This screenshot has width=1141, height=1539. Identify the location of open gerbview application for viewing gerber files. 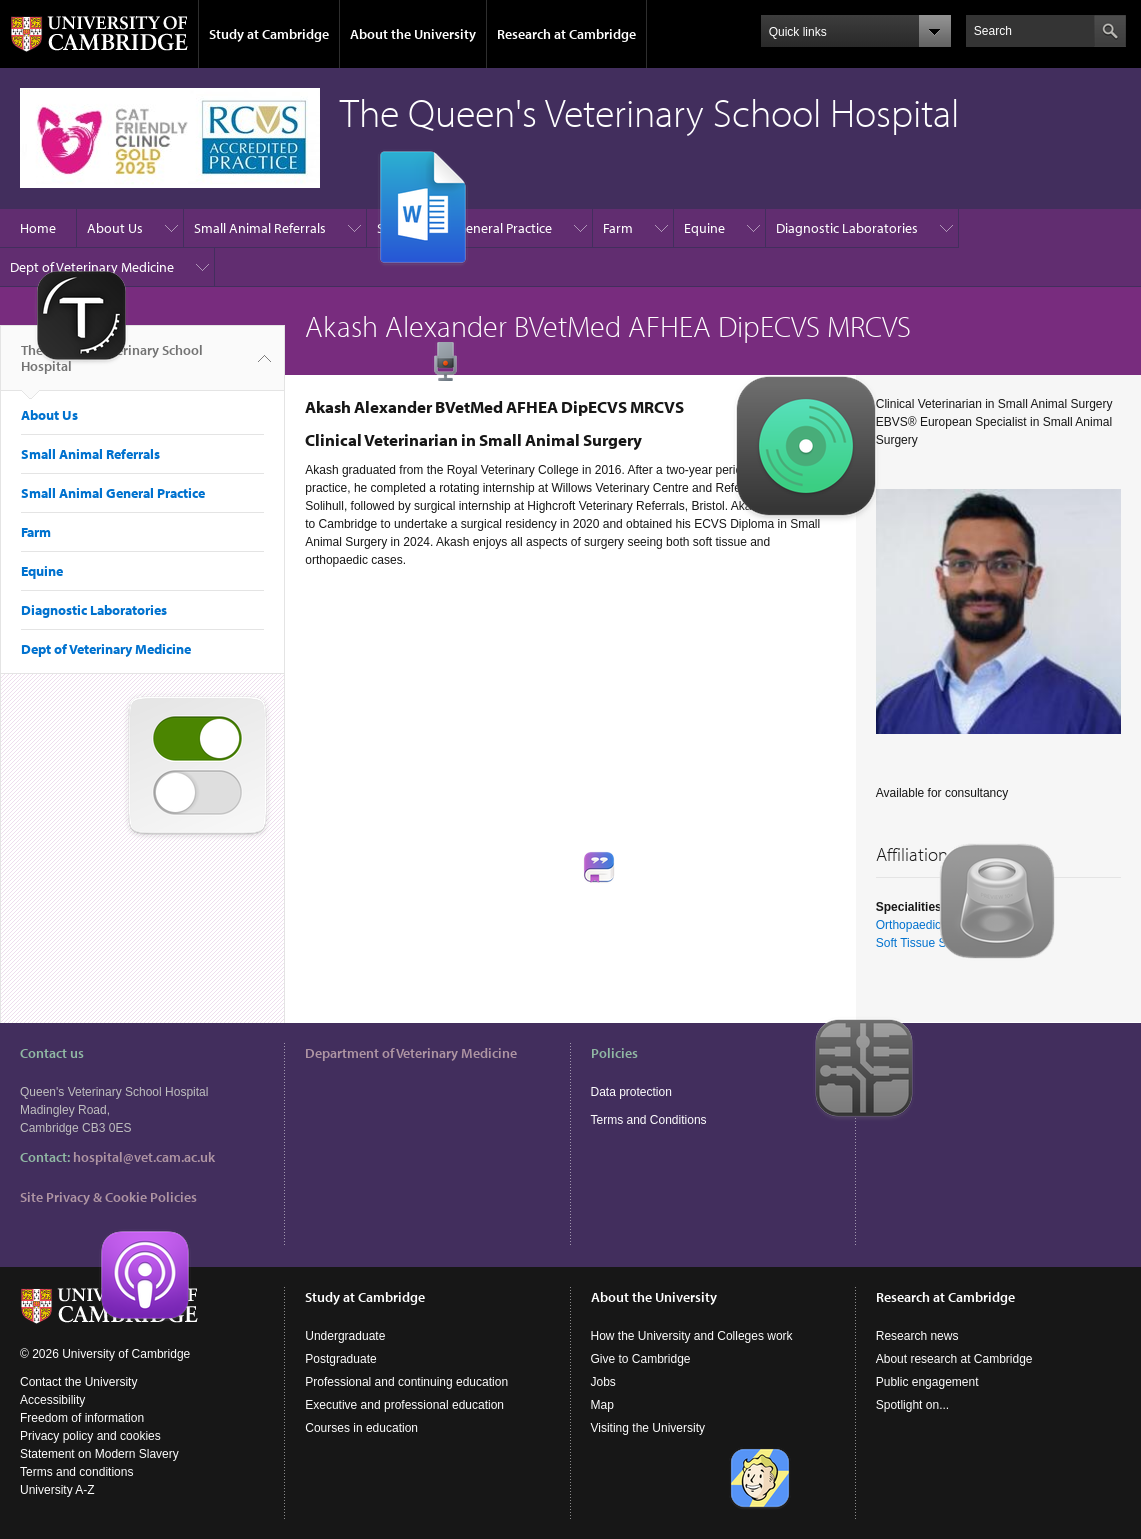
(864, 1068).